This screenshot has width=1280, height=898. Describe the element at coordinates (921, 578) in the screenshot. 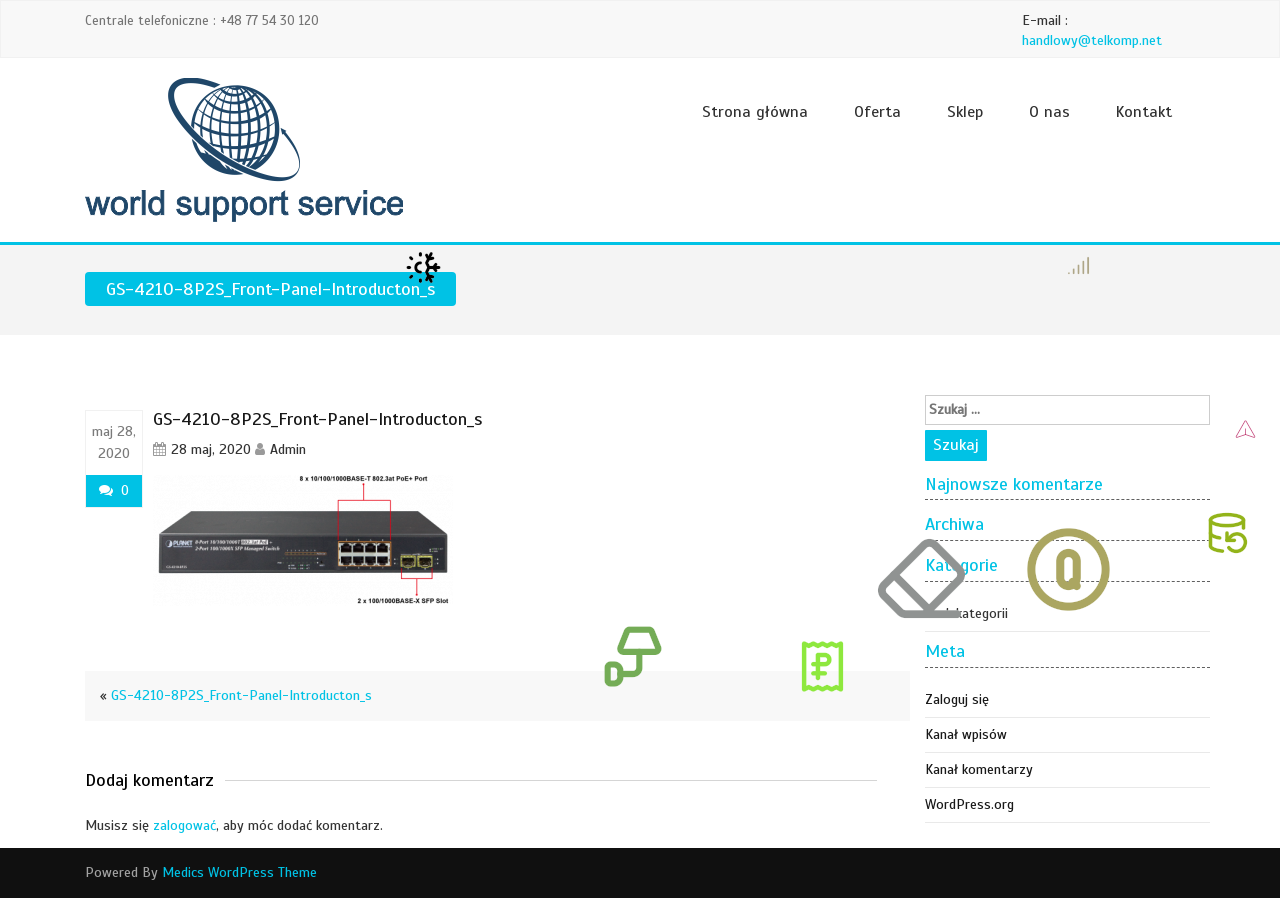

I see `erase or clear content` at that location.